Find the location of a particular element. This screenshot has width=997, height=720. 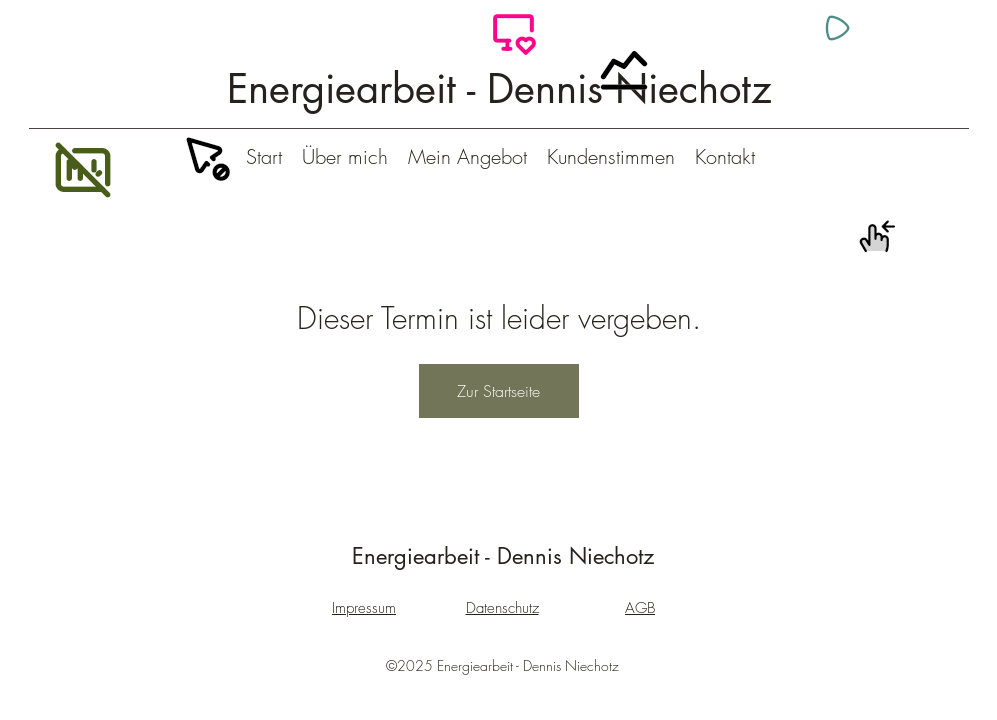

add device to favorites is located at coordinates (513, 32).